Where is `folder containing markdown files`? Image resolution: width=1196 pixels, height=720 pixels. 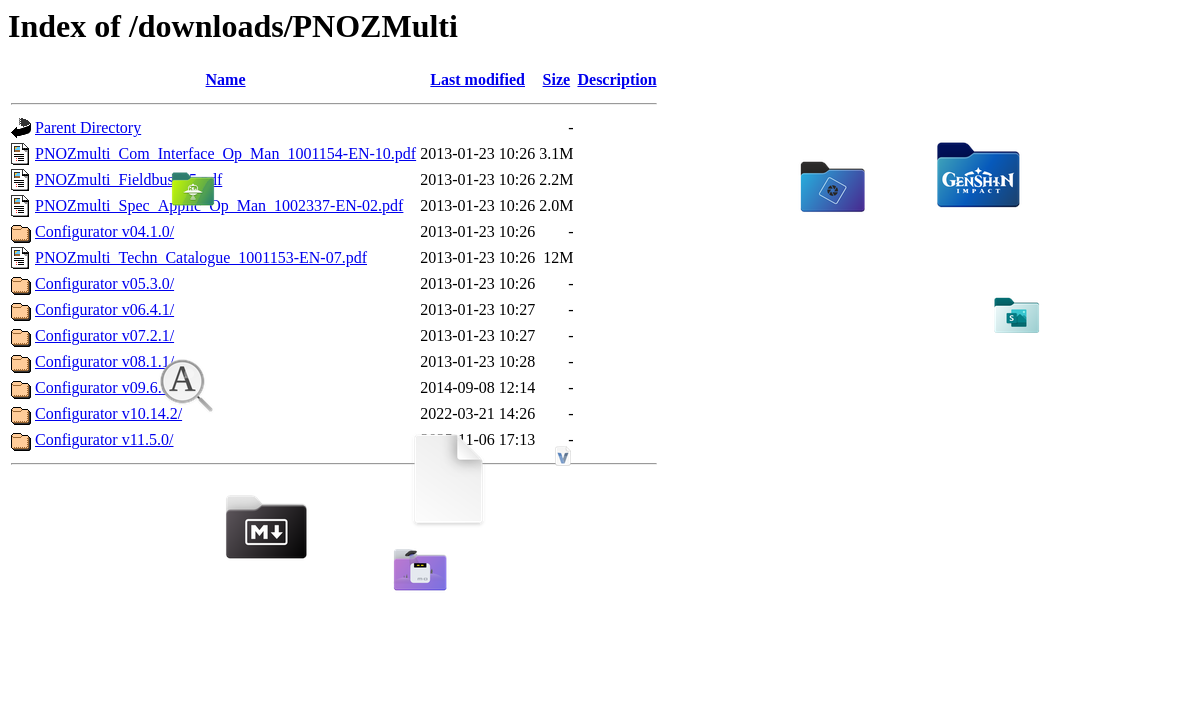 folder containing markdown files is located at coordinates (266, 529).